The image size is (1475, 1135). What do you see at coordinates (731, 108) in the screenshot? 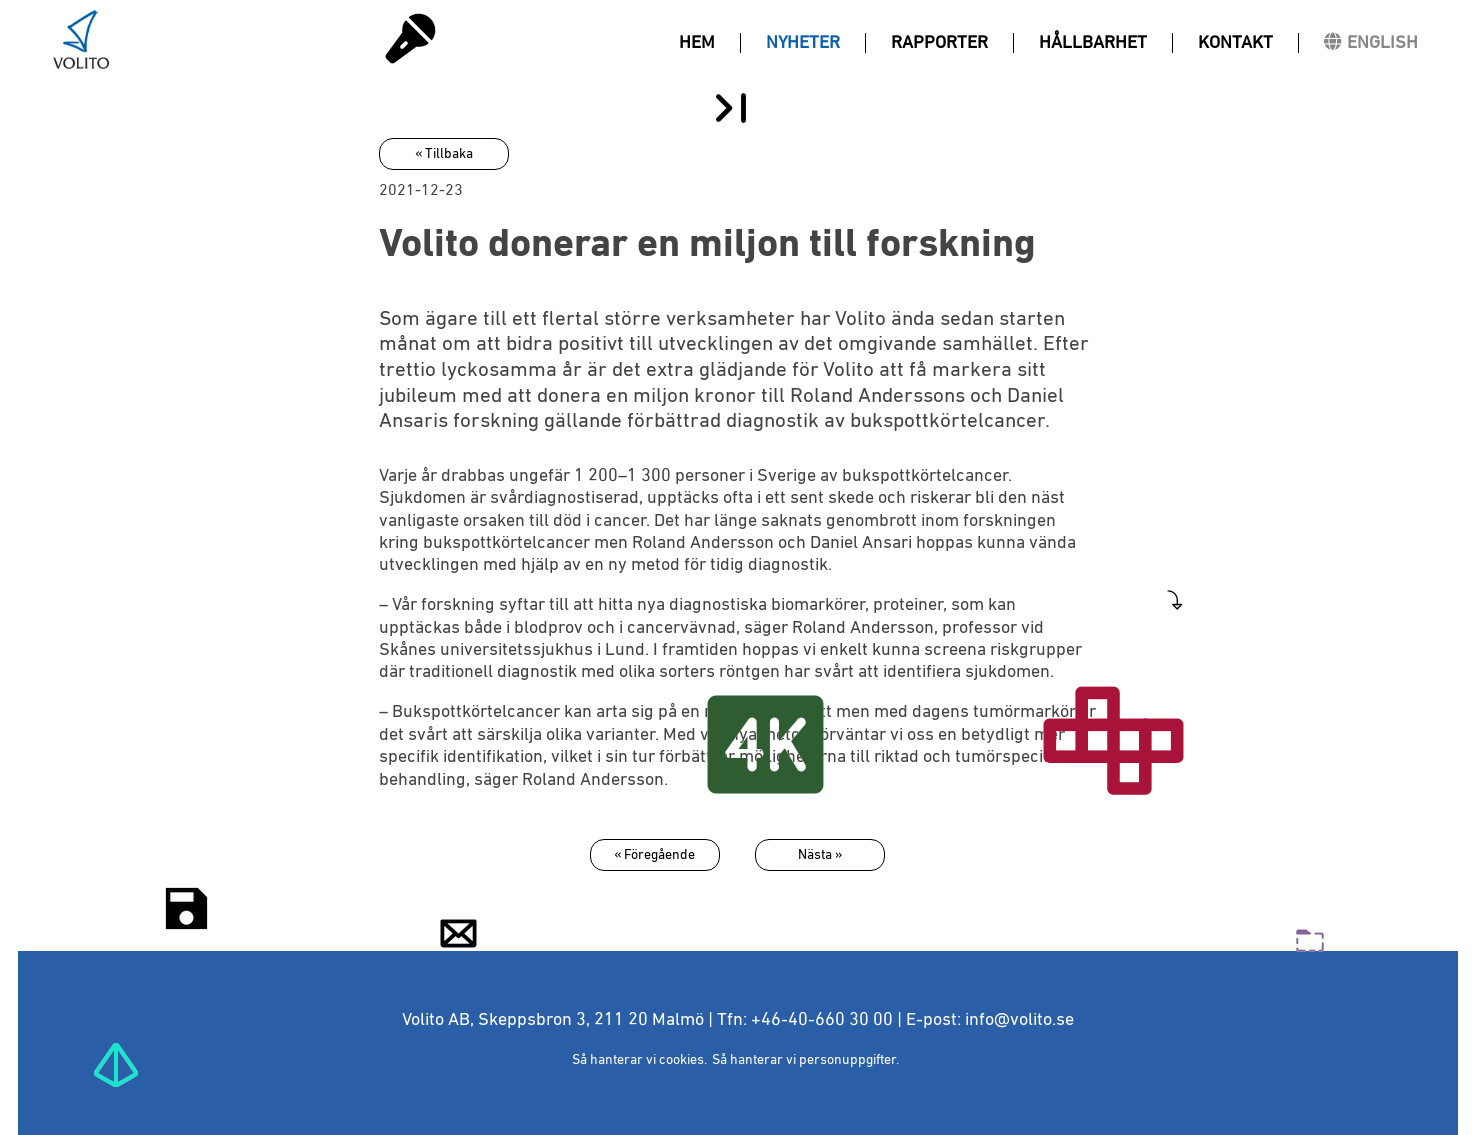
I see `go to the last page` at bounding box center [731, 108].